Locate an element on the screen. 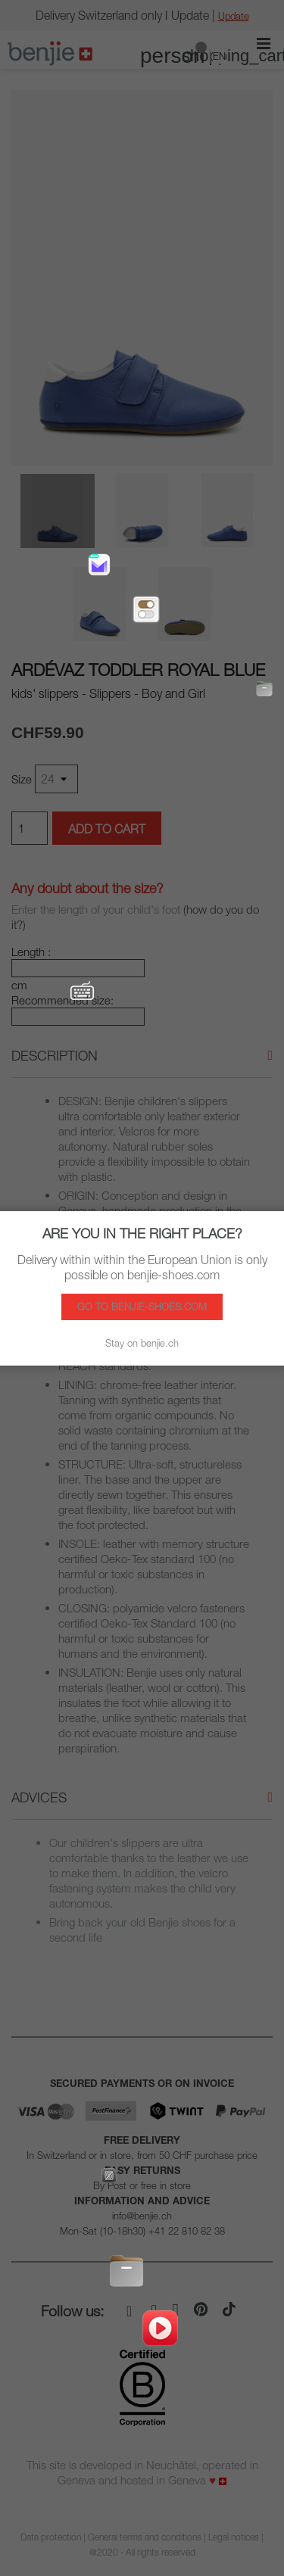 The width and height of the screenshot is (284, 2576). open youtube music desktop app is located at coordinates (160, 2328).